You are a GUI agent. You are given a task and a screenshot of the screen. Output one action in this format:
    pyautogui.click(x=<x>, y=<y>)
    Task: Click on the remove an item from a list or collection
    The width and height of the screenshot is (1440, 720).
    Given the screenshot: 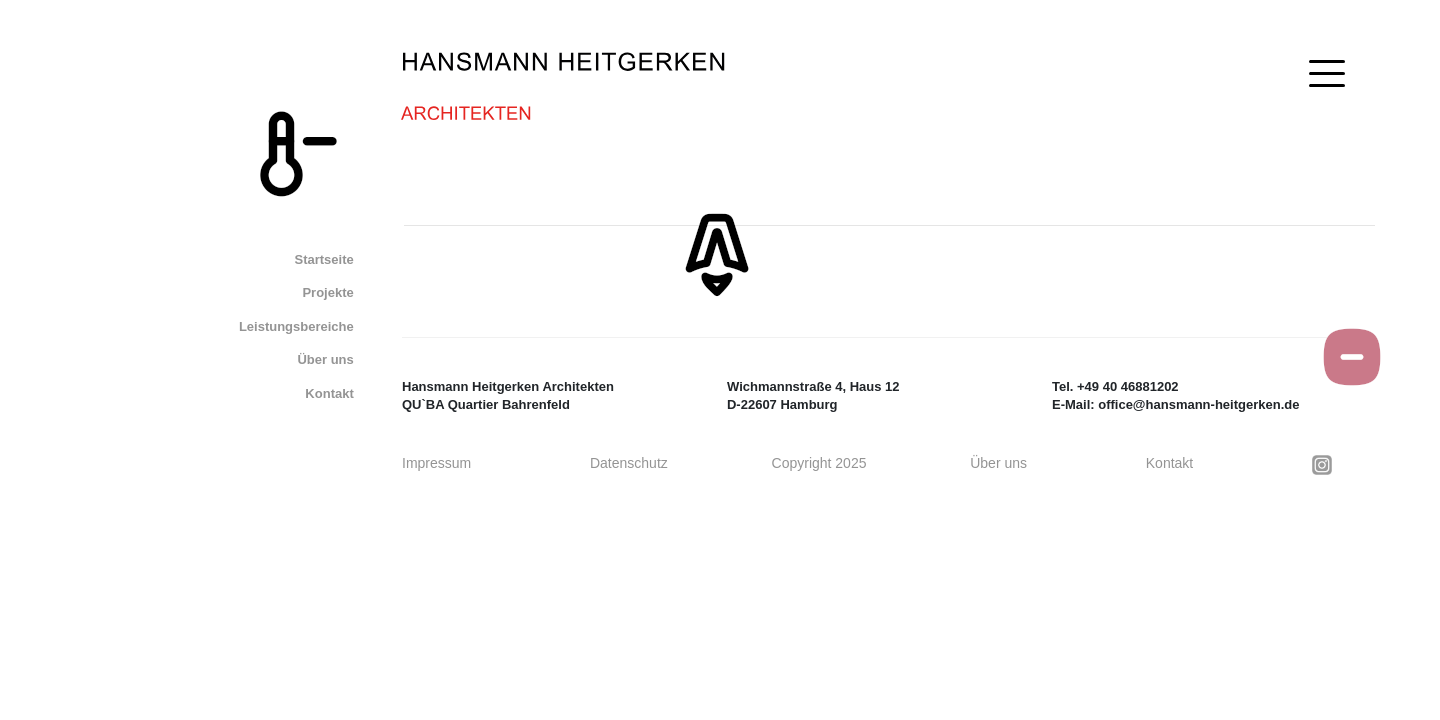 What is the action you would take?
    pyautogui.click(x=1352, y=357)
    